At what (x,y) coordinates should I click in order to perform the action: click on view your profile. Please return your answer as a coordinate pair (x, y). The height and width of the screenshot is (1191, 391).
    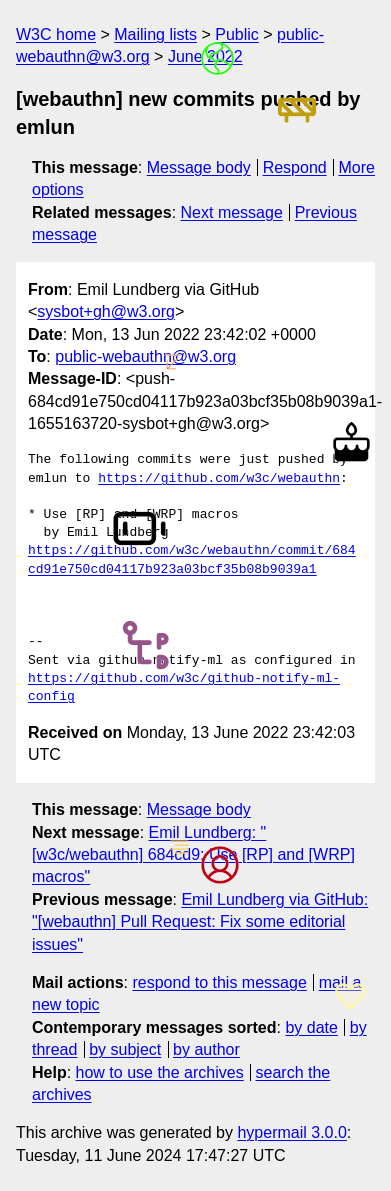
    Looking at the image, I should click on (220, 865).